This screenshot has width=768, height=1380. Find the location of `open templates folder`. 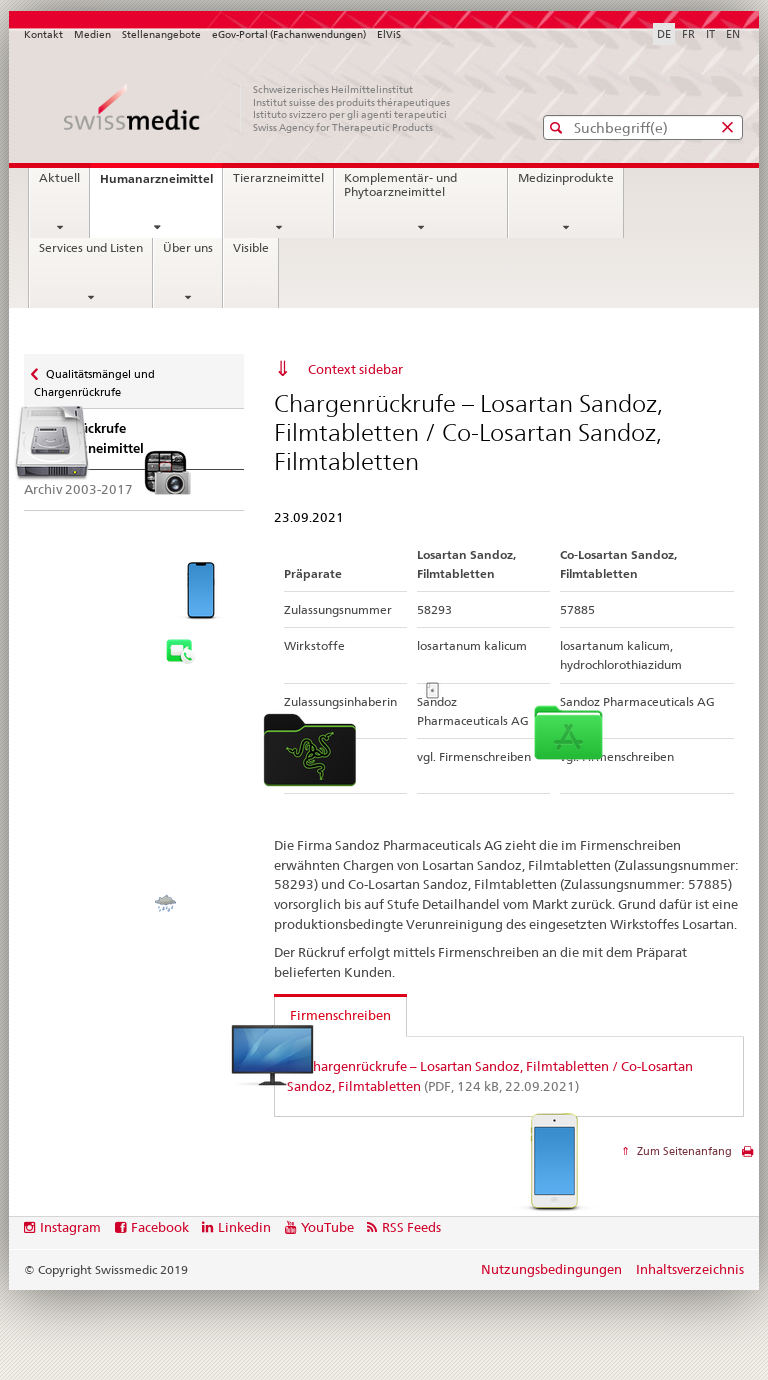

open templates folder is located at coordinates (568, 732).